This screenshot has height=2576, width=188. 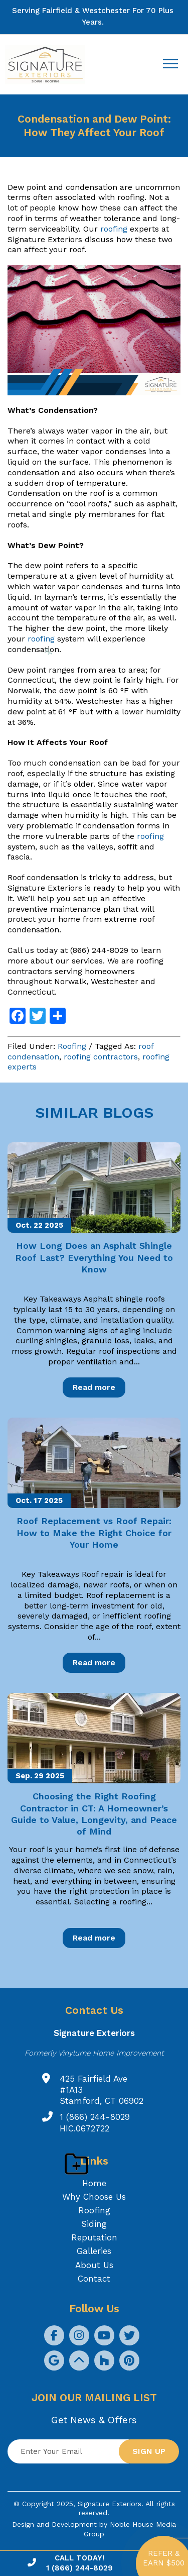 I want to click on create a new folder, so click(x=76, y=2164).